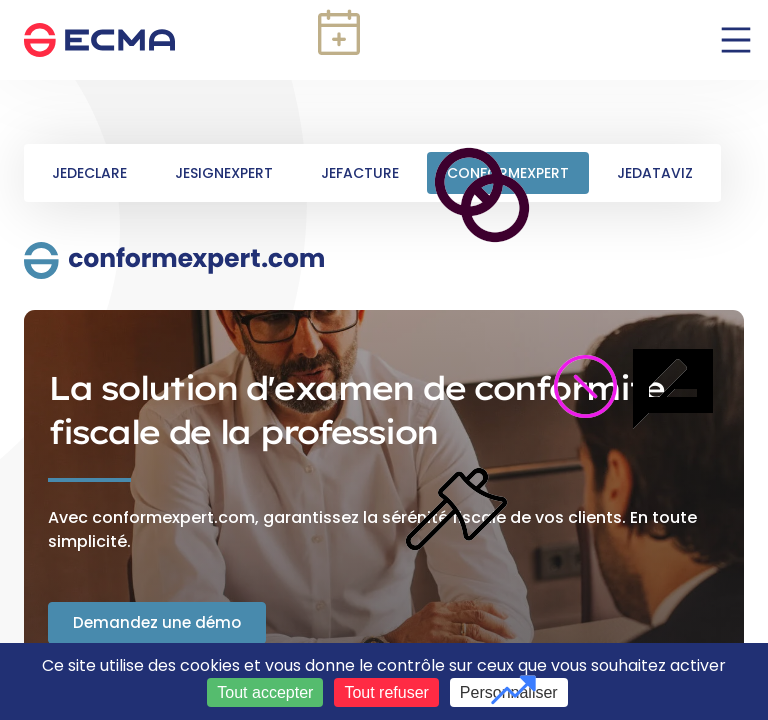  Describe the element at coordinates (585, 386) in the screenshot. I see `indicates a prohibited or restricted action` at that location.